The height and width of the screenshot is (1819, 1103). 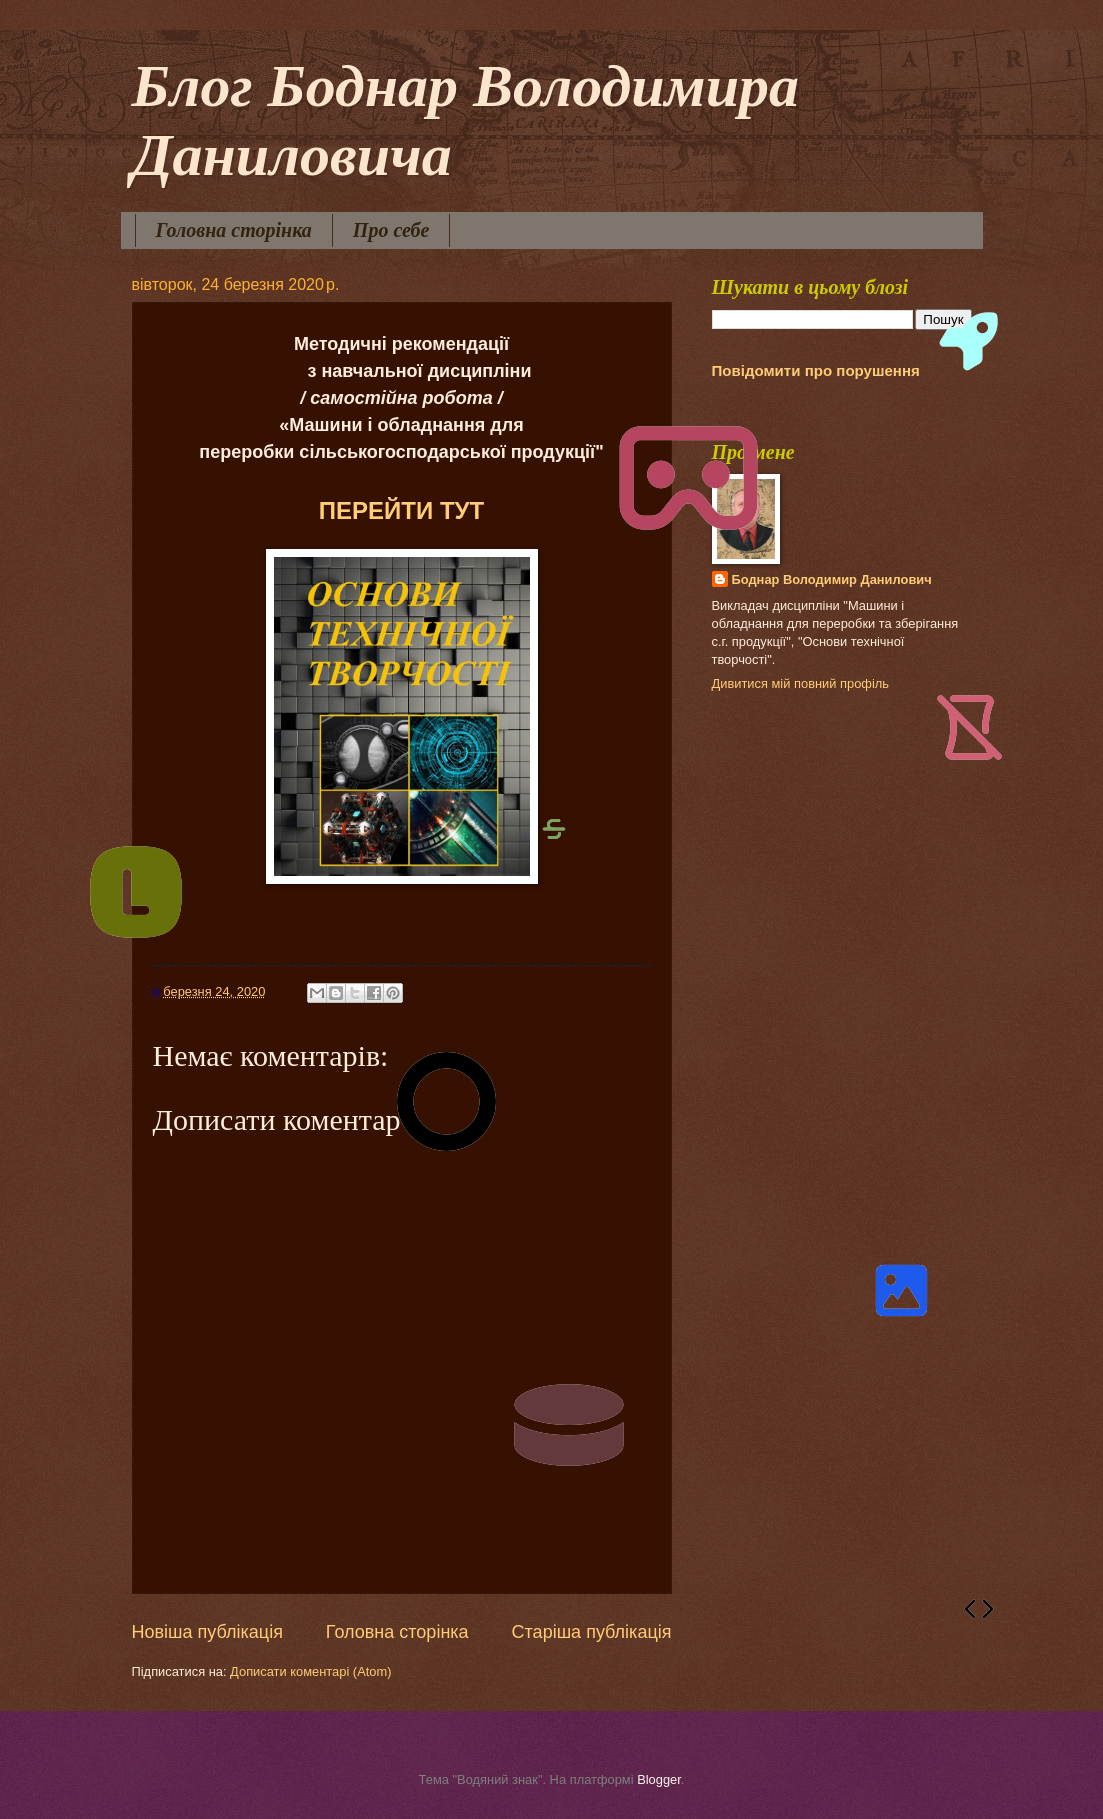 I want to click on launch or deploy an application, so click(x=971, y=339).